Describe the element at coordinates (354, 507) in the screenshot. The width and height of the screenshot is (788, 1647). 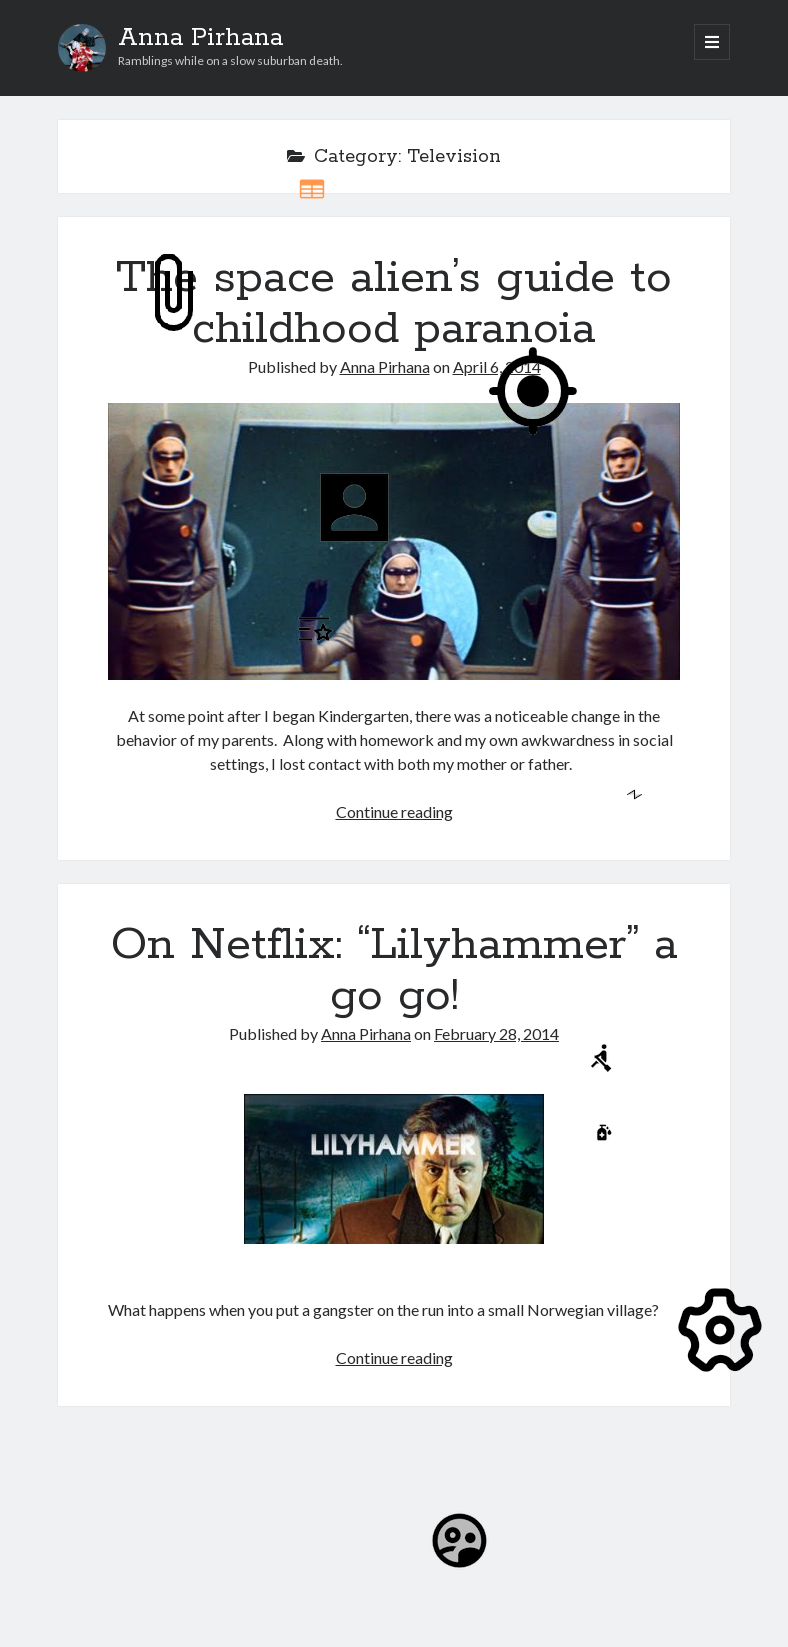
I see `view your account profile` at that location.